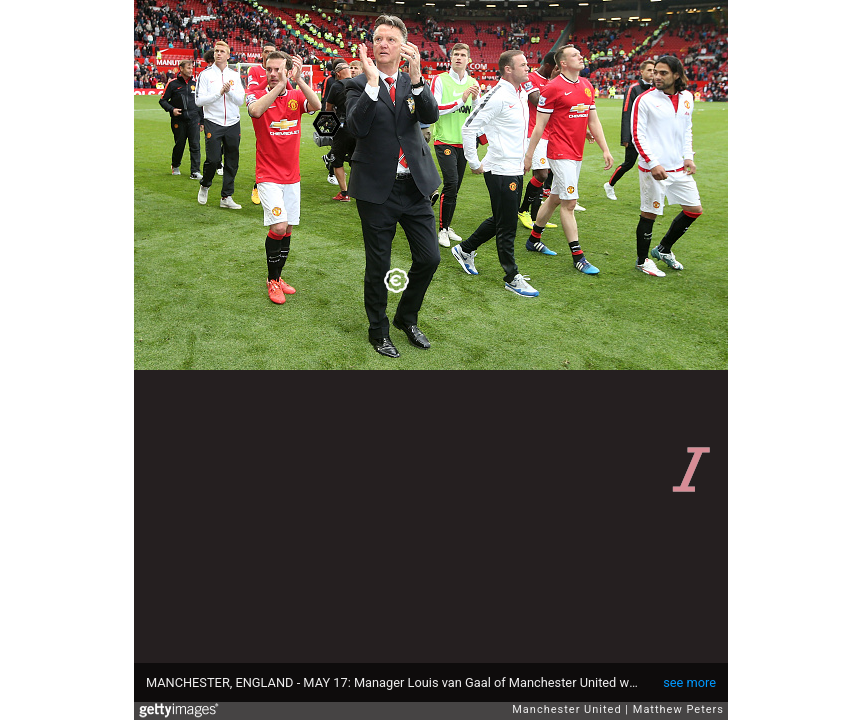 This screenshot has width=862, height=720. I want to click on indicates euro currency or pricing, so click(396, 280).